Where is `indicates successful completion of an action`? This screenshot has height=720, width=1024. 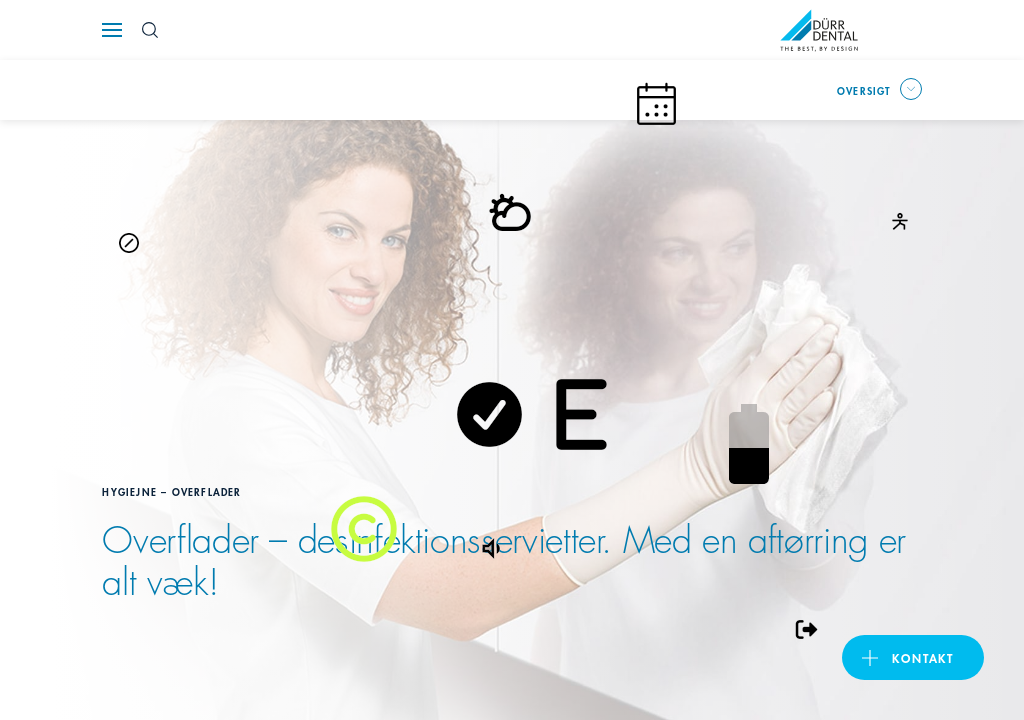 indicates successful completion of an action is located at coordinates (489, 414).